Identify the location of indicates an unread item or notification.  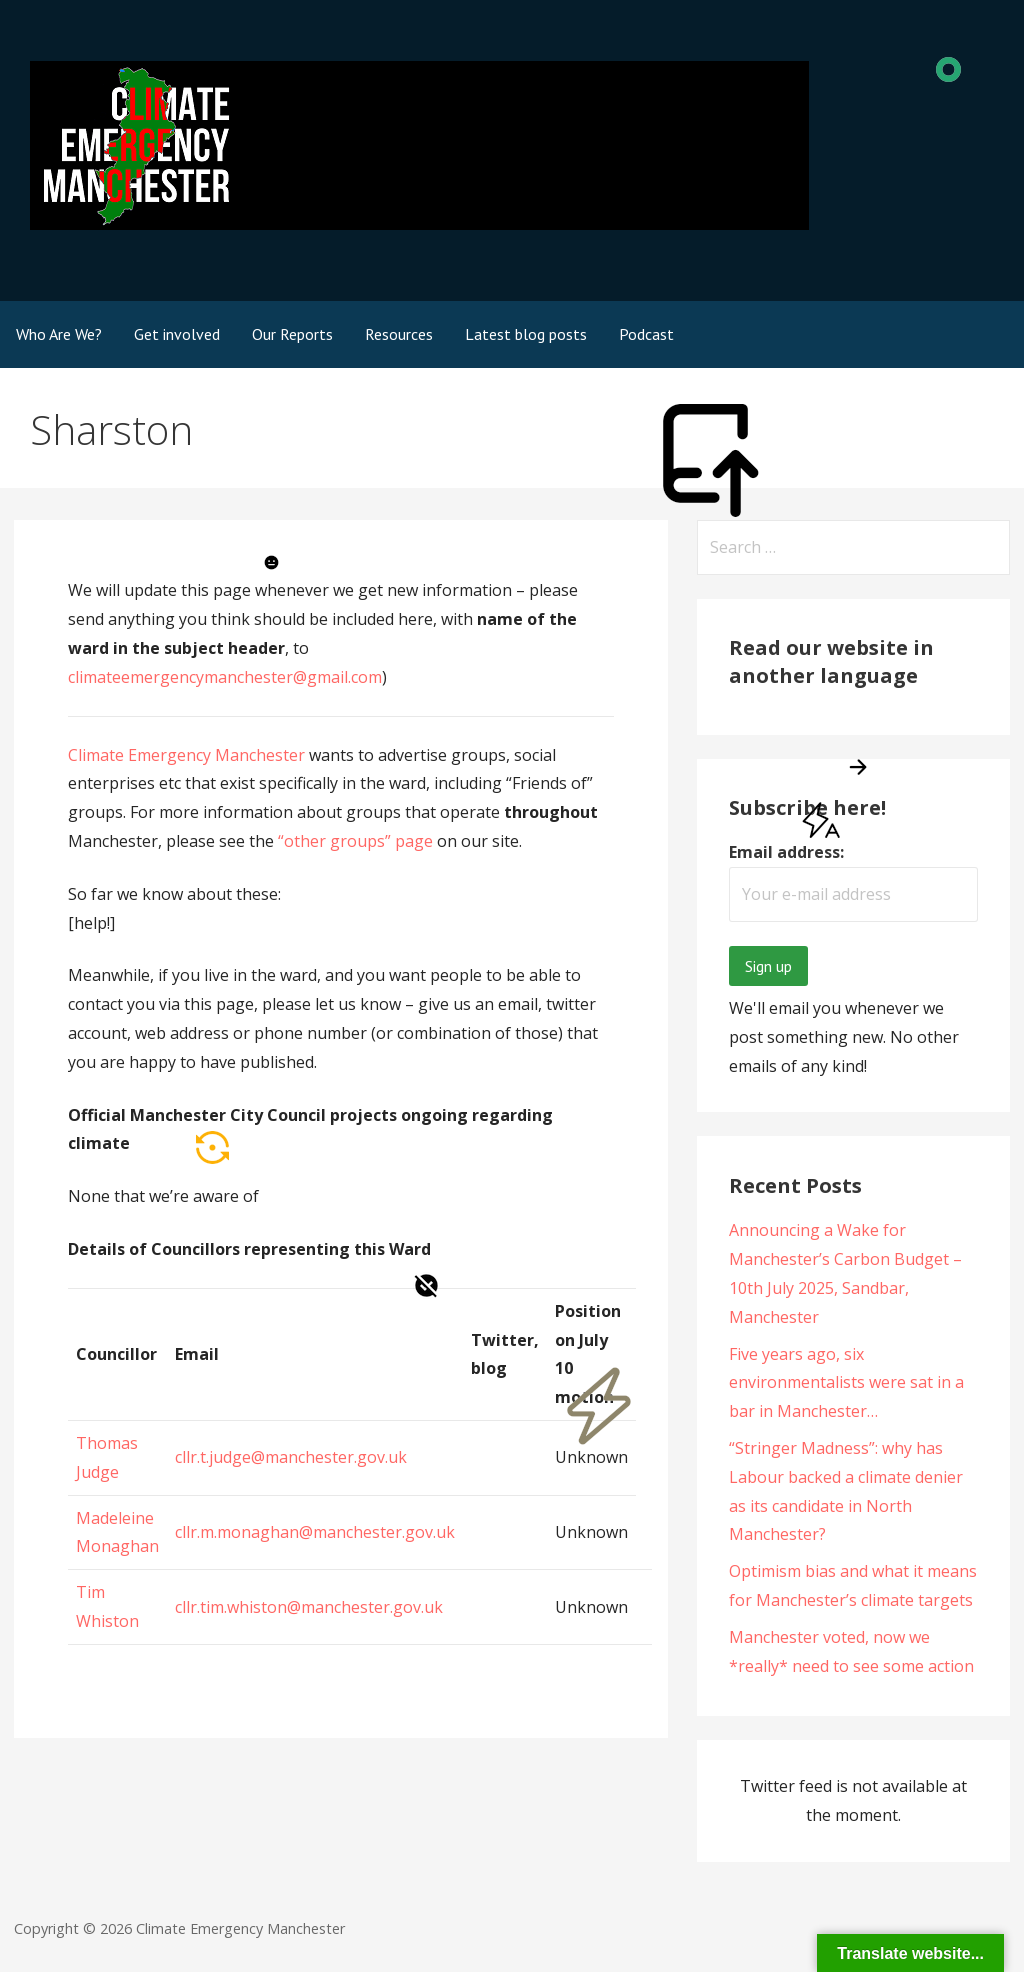
(948, 69).